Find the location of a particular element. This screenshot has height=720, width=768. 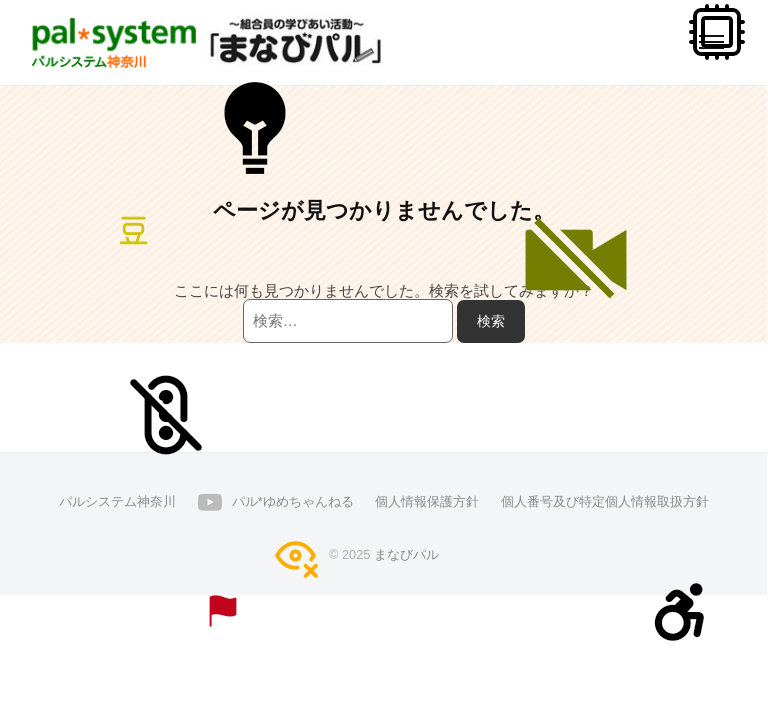

open Douban app is located at coordinates (133, 230).